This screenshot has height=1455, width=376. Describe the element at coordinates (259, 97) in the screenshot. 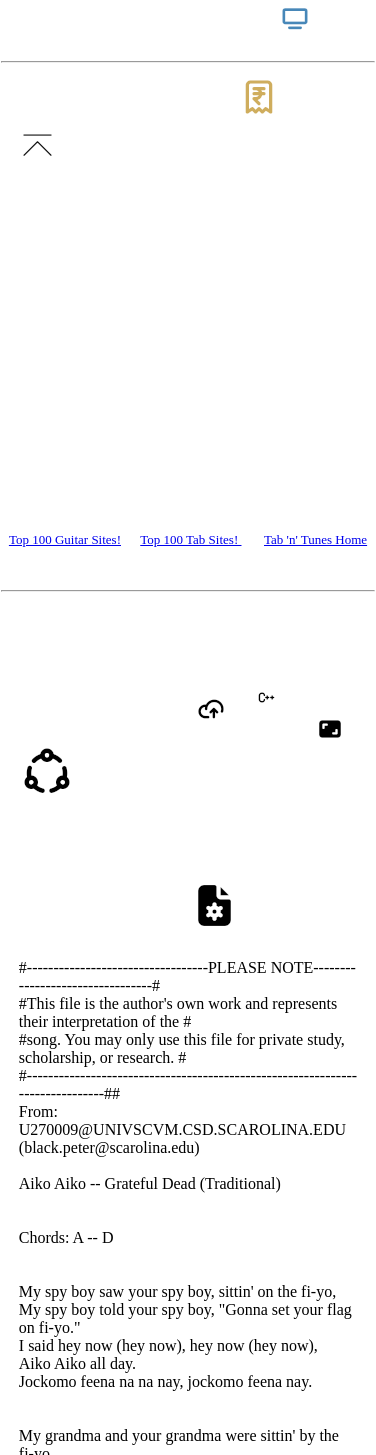

I see `view receipt or transaction in rupees` at that location.